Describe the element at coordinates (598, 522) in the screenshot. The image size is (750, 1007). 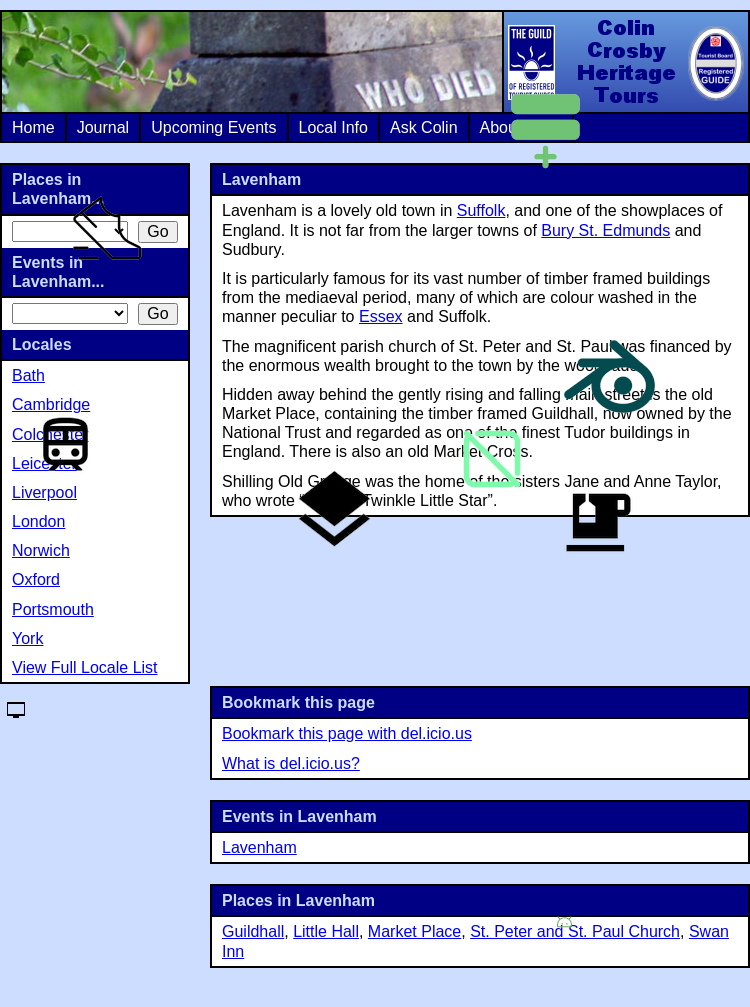
I see `access food and beverage emoji category` at that location.